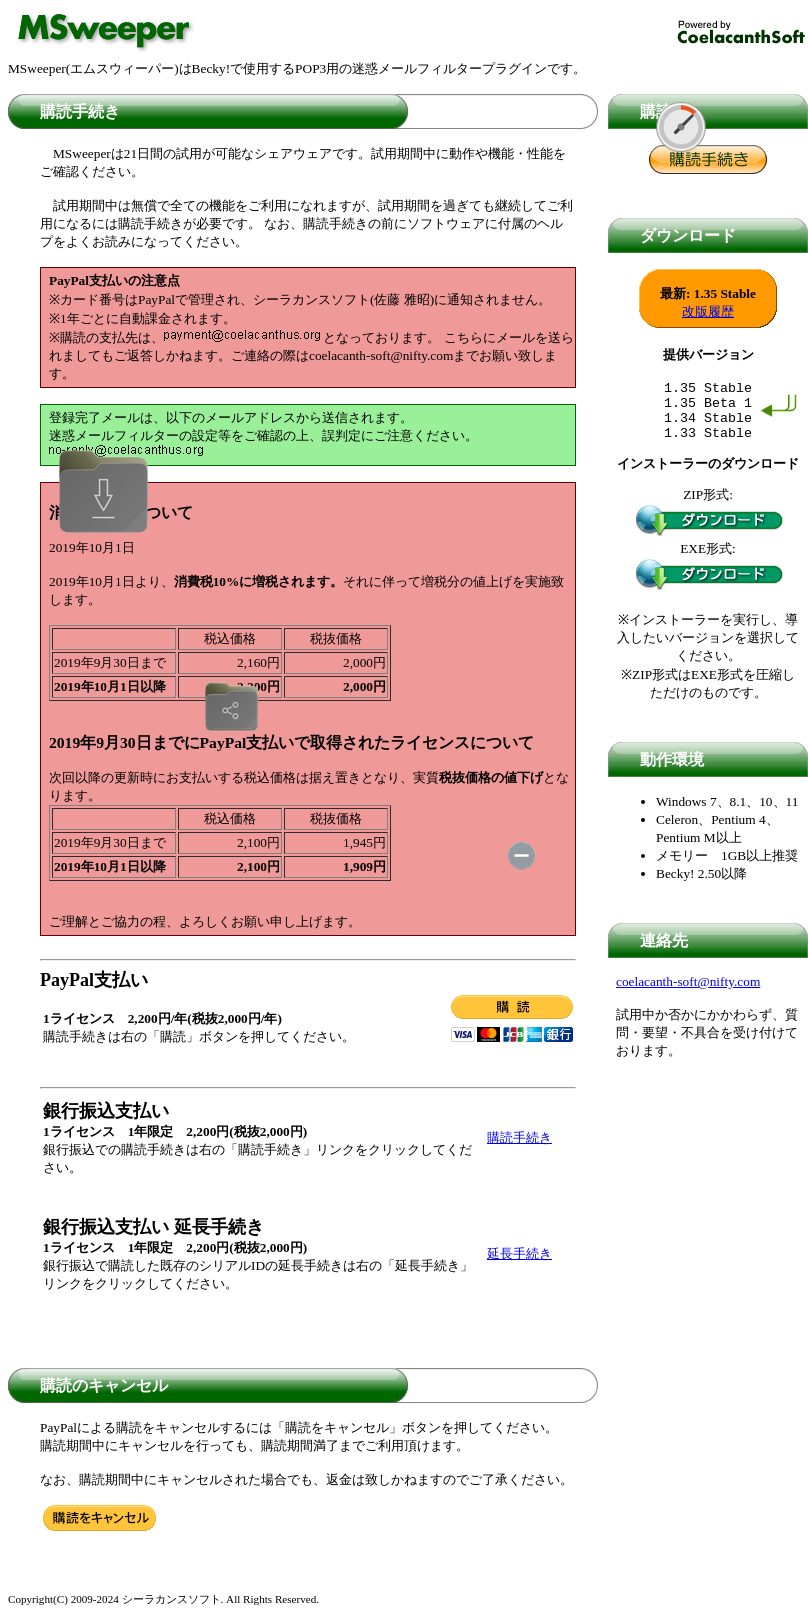 The width and height of the screenshot is (808, 1615). I want to click on indicates file excluded from dropbox selective sync, so click(521, 855).